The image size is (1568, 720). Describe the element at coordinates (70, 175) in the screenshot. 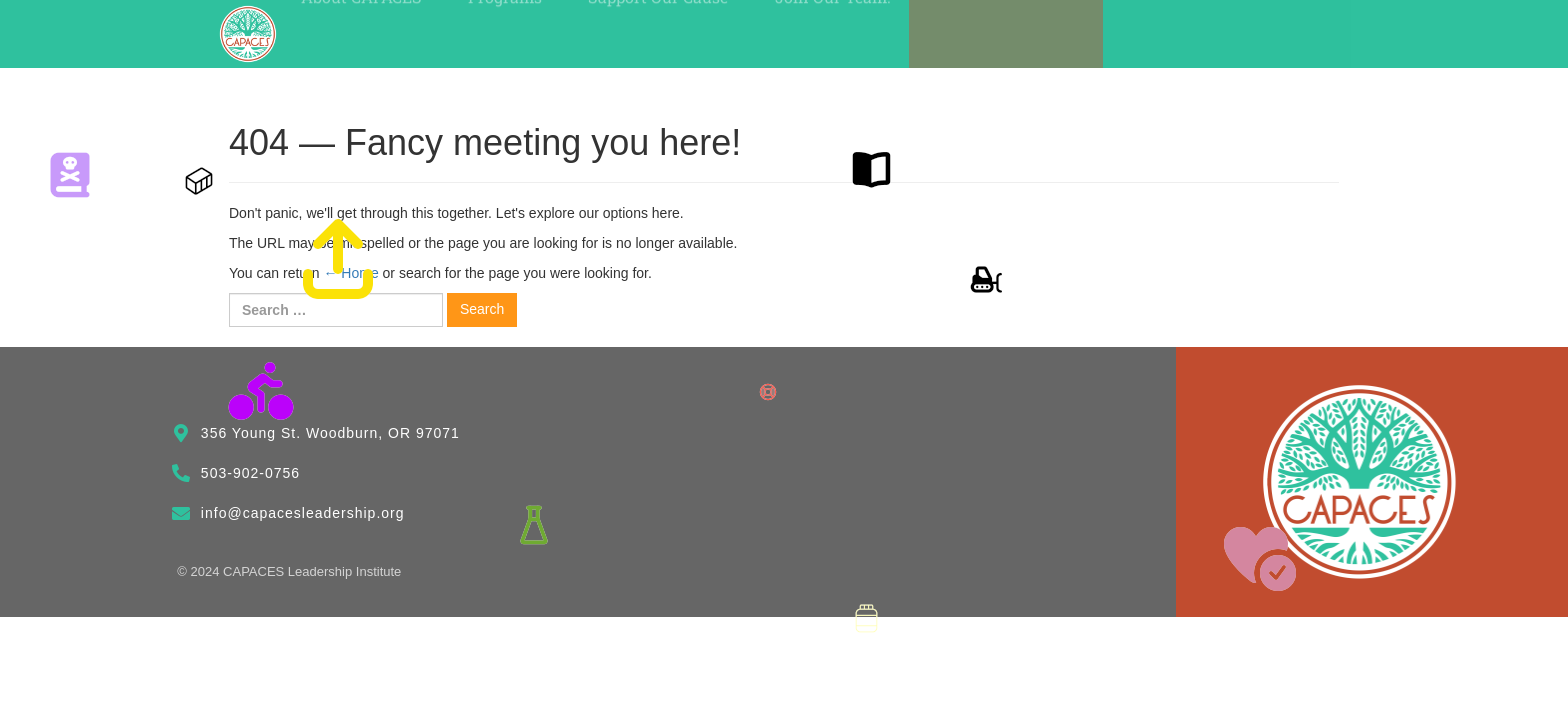

I see `access dark mode or spooky theme settings` at that location.